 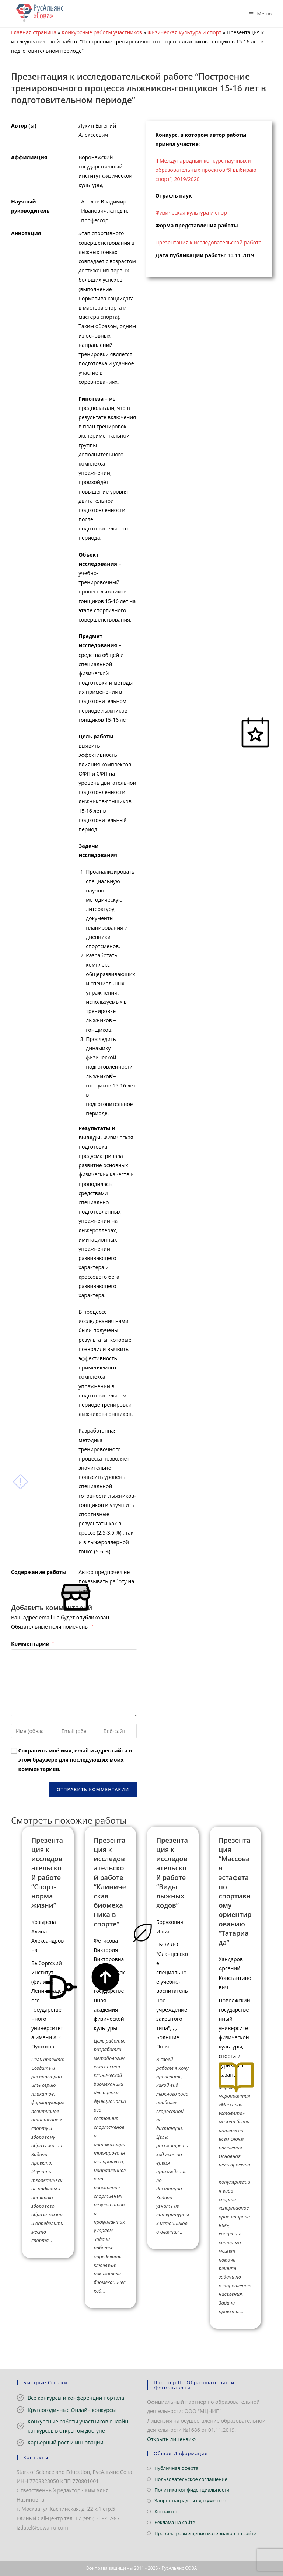 What do you see at coordinates (76, 1597) in the screenshot?
I see `access the online store or marketplace` at bounding box center [76, 1597].